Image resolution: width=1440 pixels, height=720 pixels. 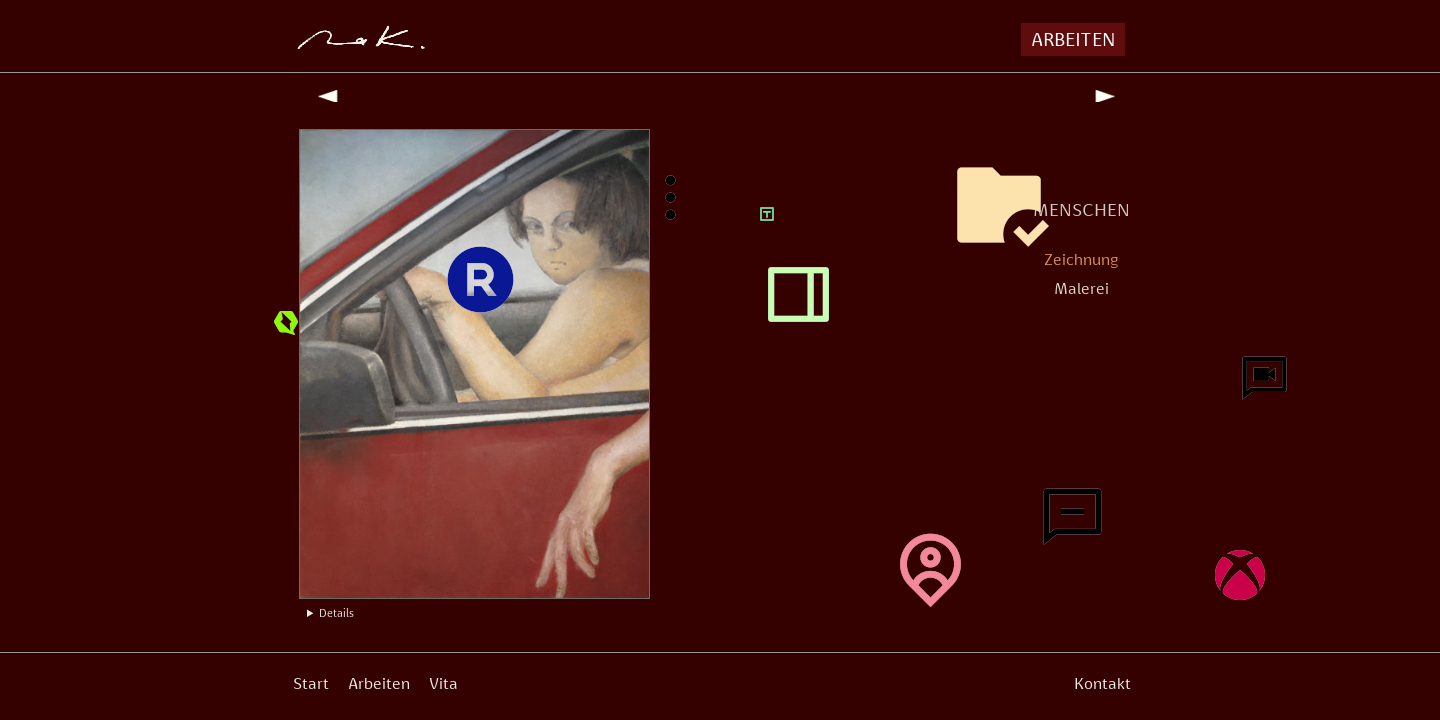 What do you see at coordinates (1264, 376) in the screenshot?
I see `start a video chat conversation` at bounding box center [1264, 376].